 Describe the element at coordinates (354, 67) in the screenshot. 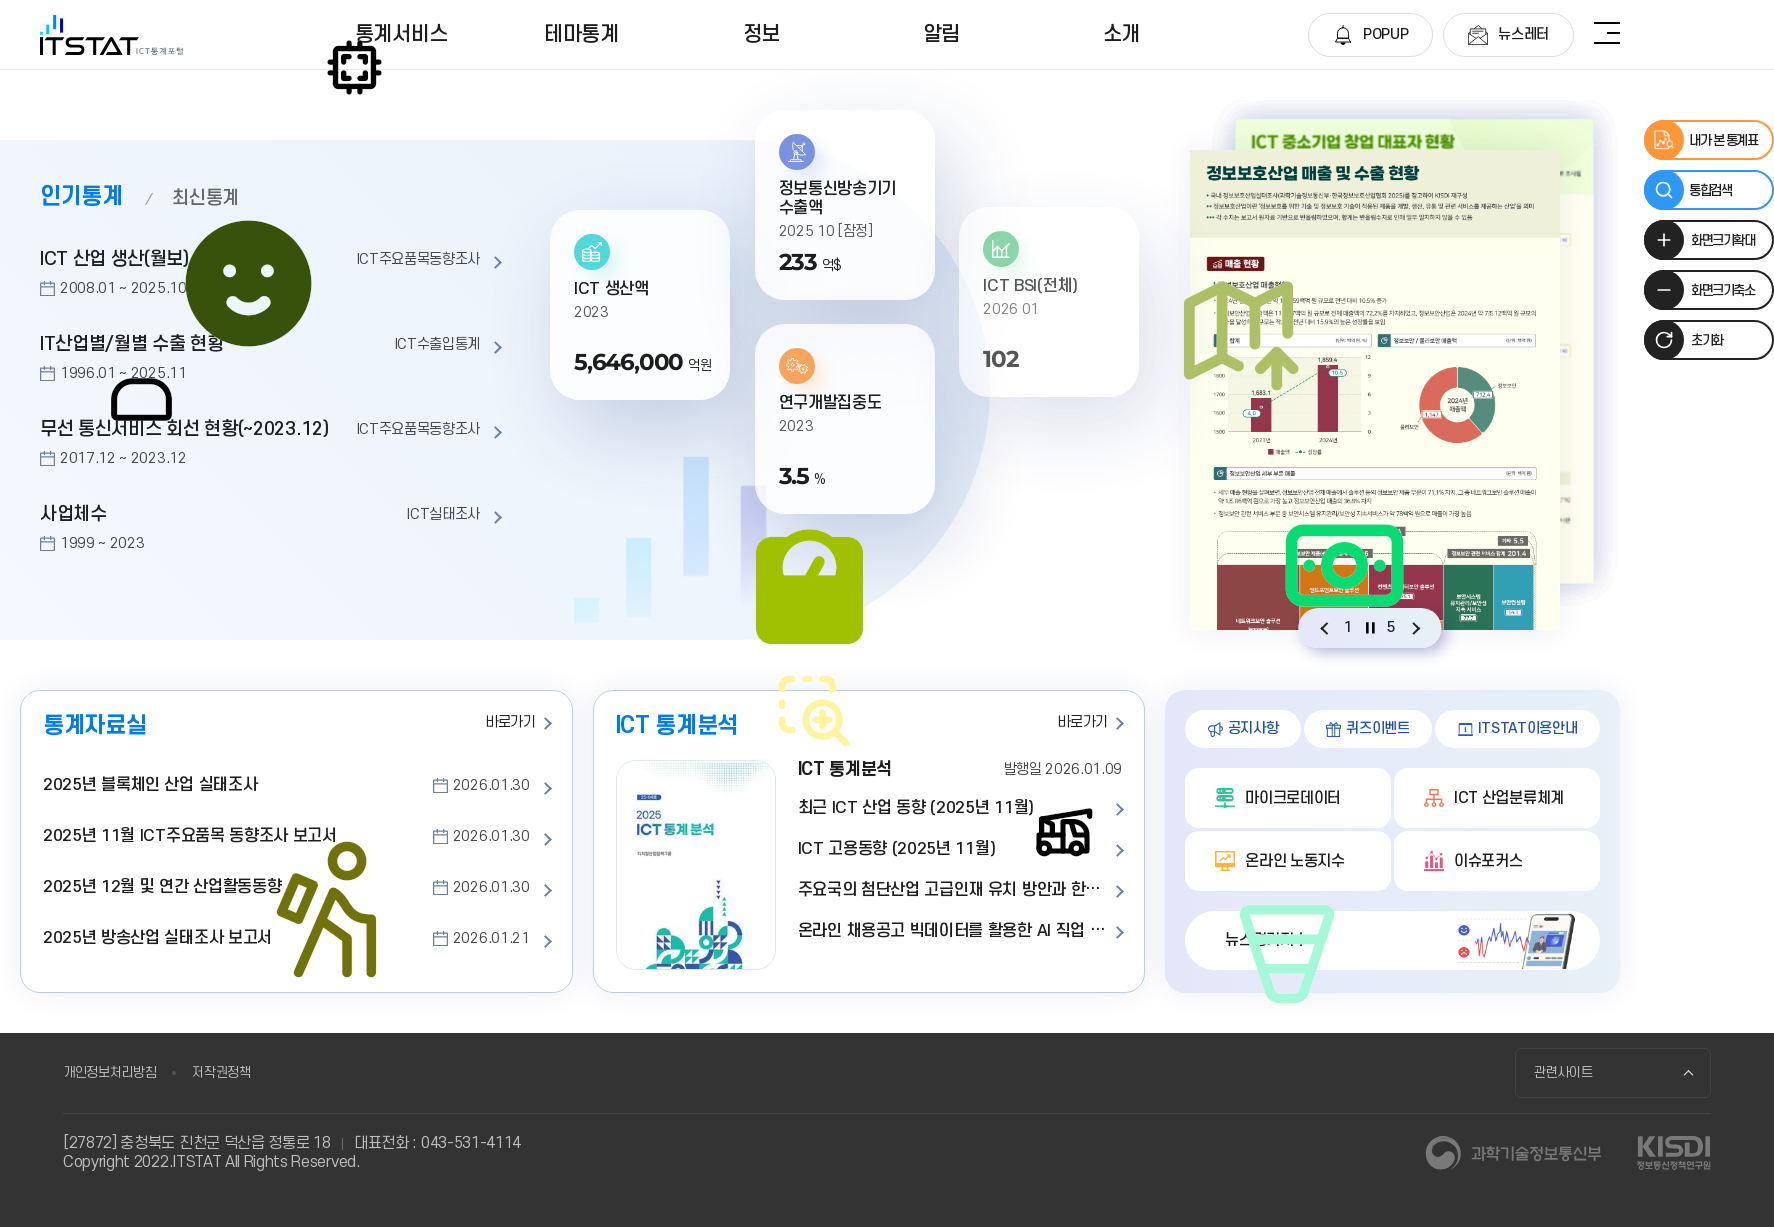

I see `view CPU or processor information` at that location.